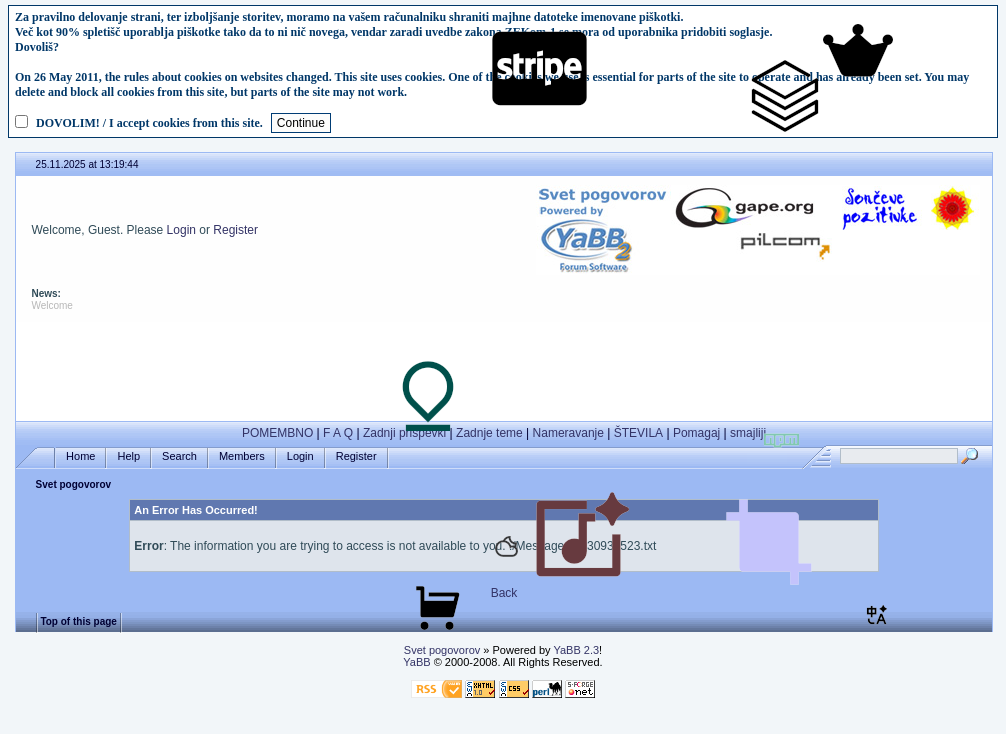 This screenshot has height=734, width=1006. What do you see at coordinates (785, 96) in the screenshot?
I see `open Databricks platform` at bounding box center [785, 96].